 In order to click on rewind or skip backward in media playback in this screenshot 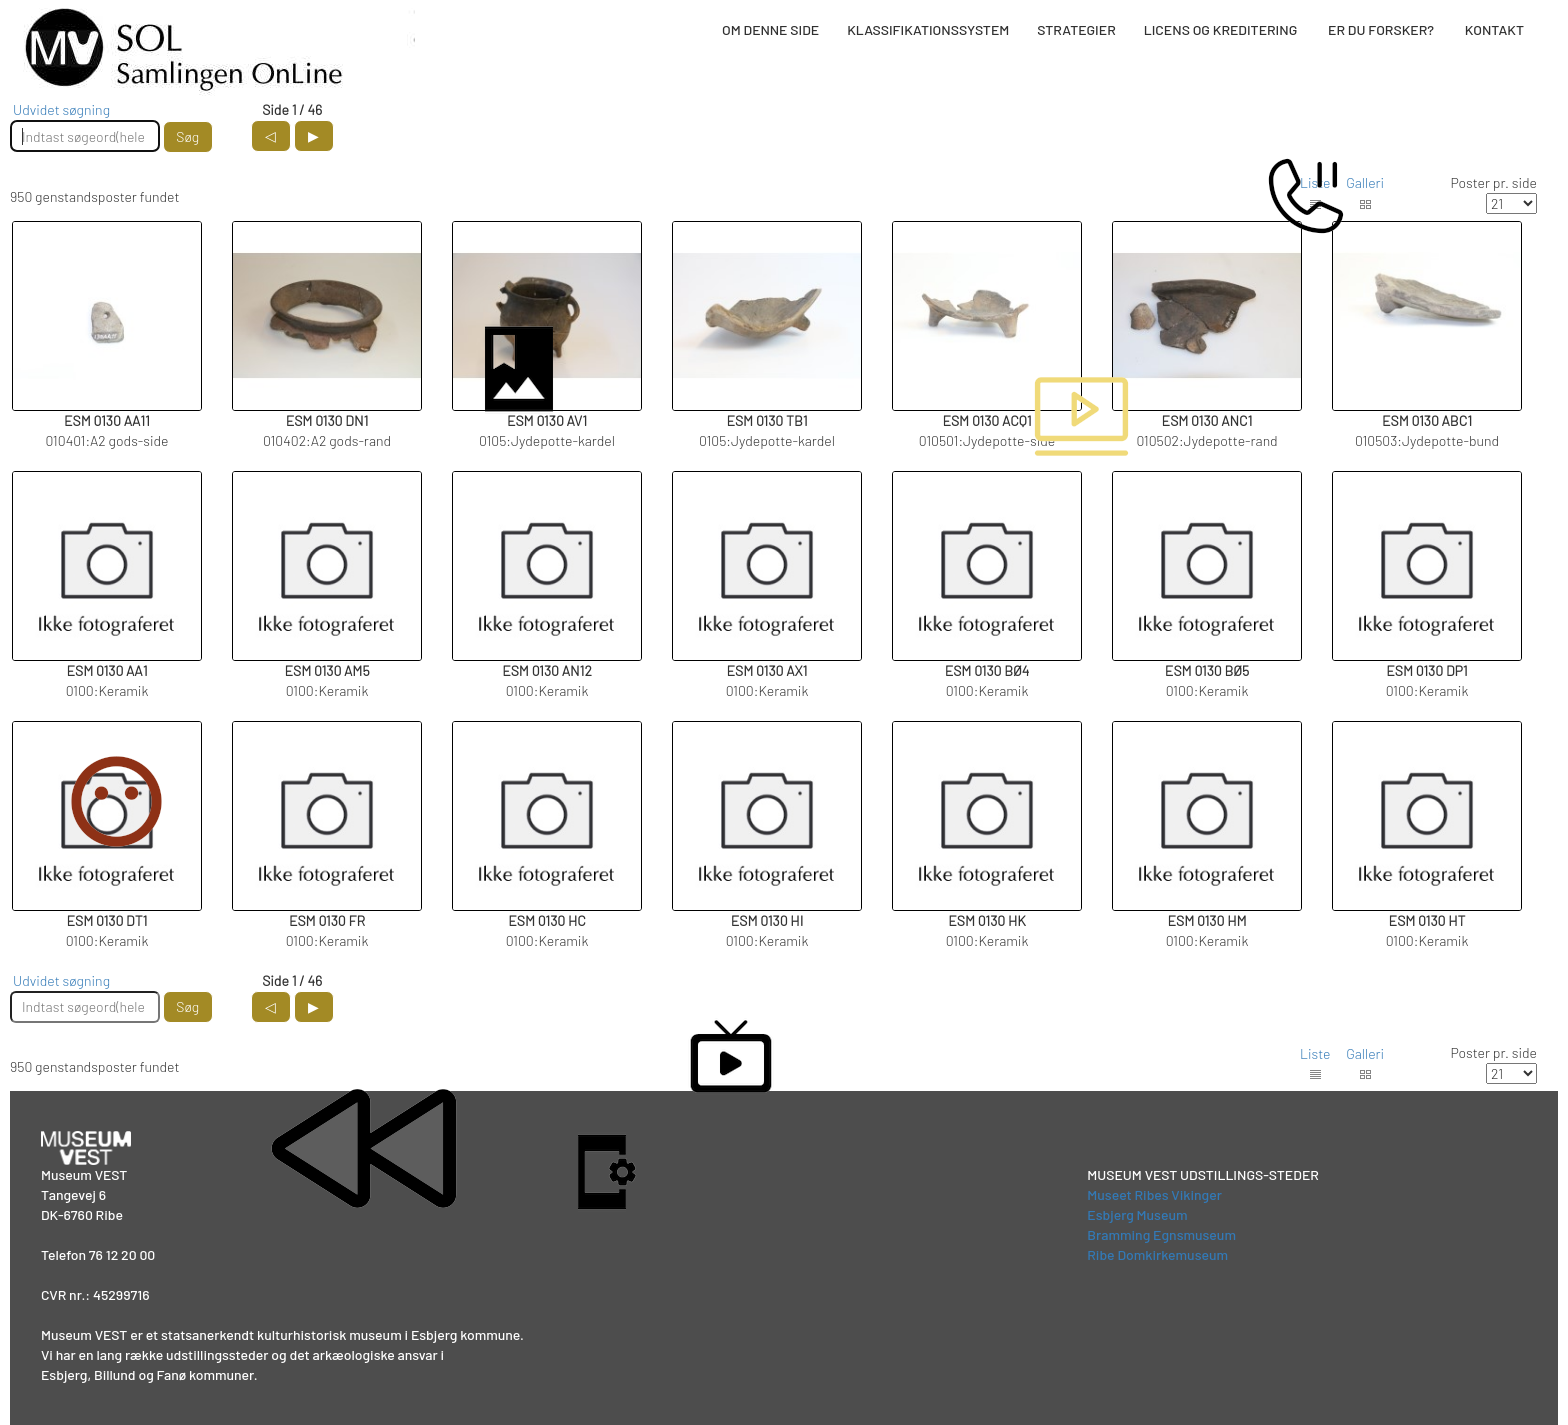, I will do `click(370, 1148)`.